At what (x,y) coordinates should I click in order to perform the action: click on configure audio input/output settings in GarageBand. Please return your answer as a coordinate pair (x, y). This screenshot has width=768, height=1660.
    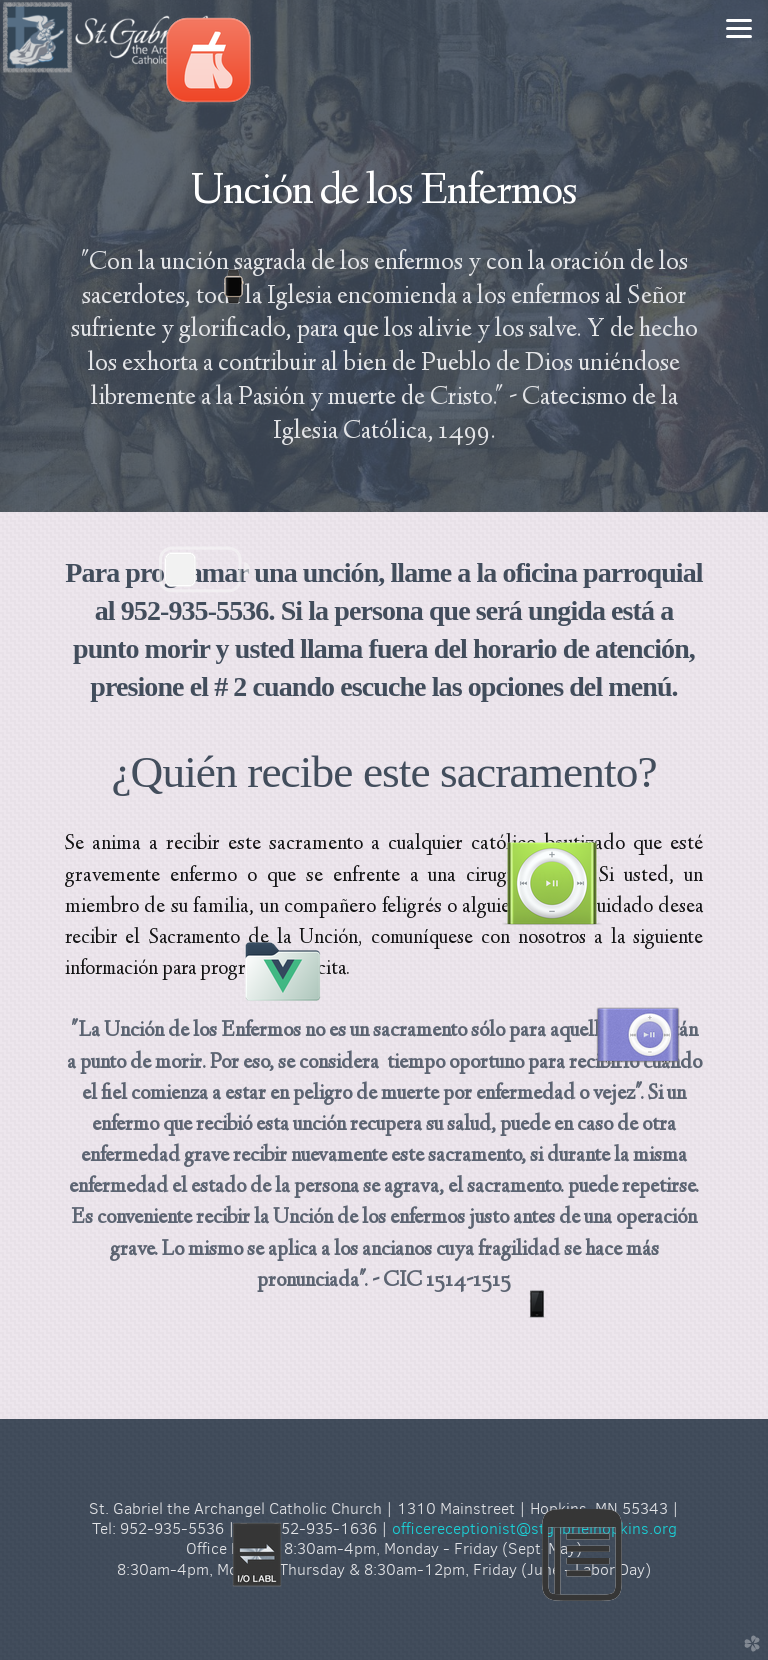
    Looking at the image, I should click on (257, 1556).